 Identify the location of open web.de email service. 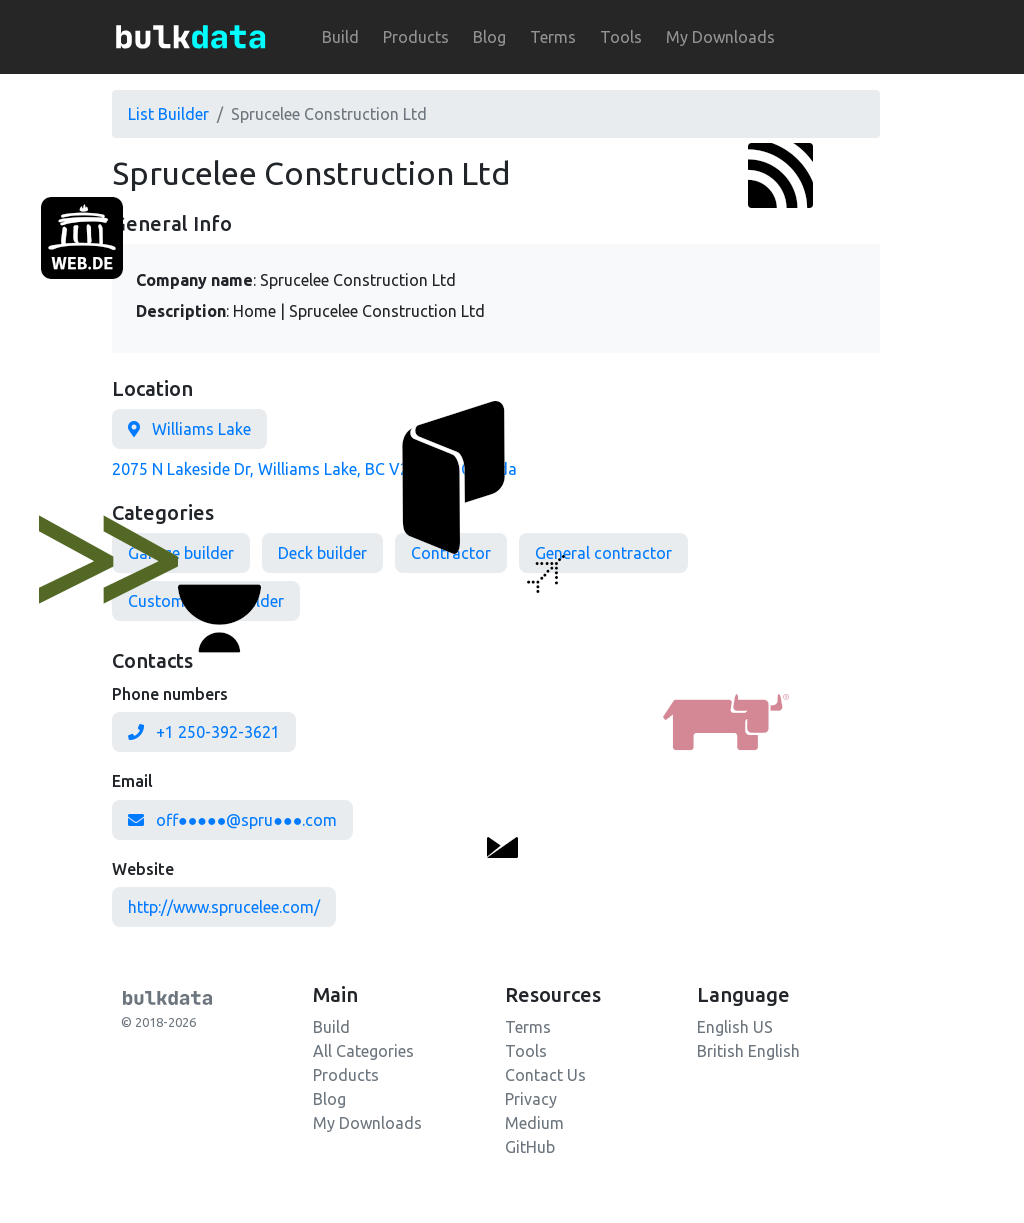
(82, 238).